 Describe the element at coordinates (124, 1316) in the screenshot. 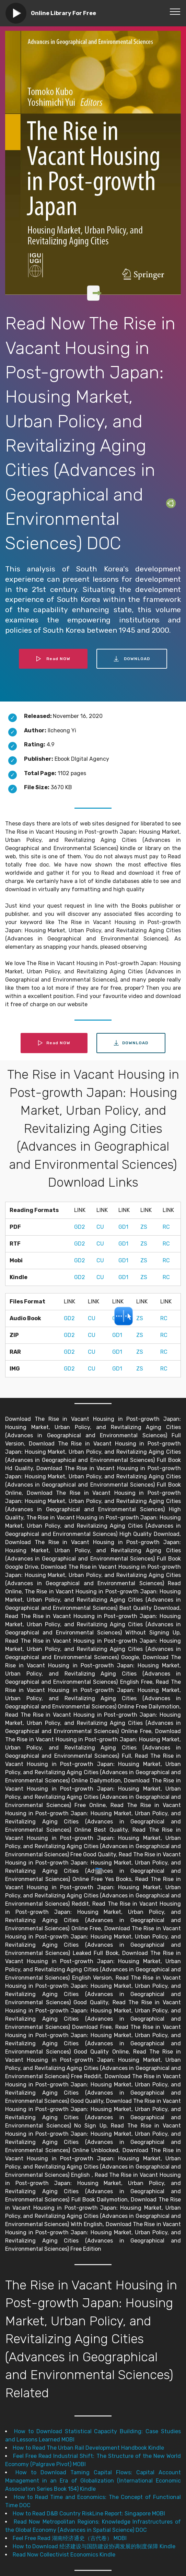

I see `configure universal control settings for multi-device input` at that location.